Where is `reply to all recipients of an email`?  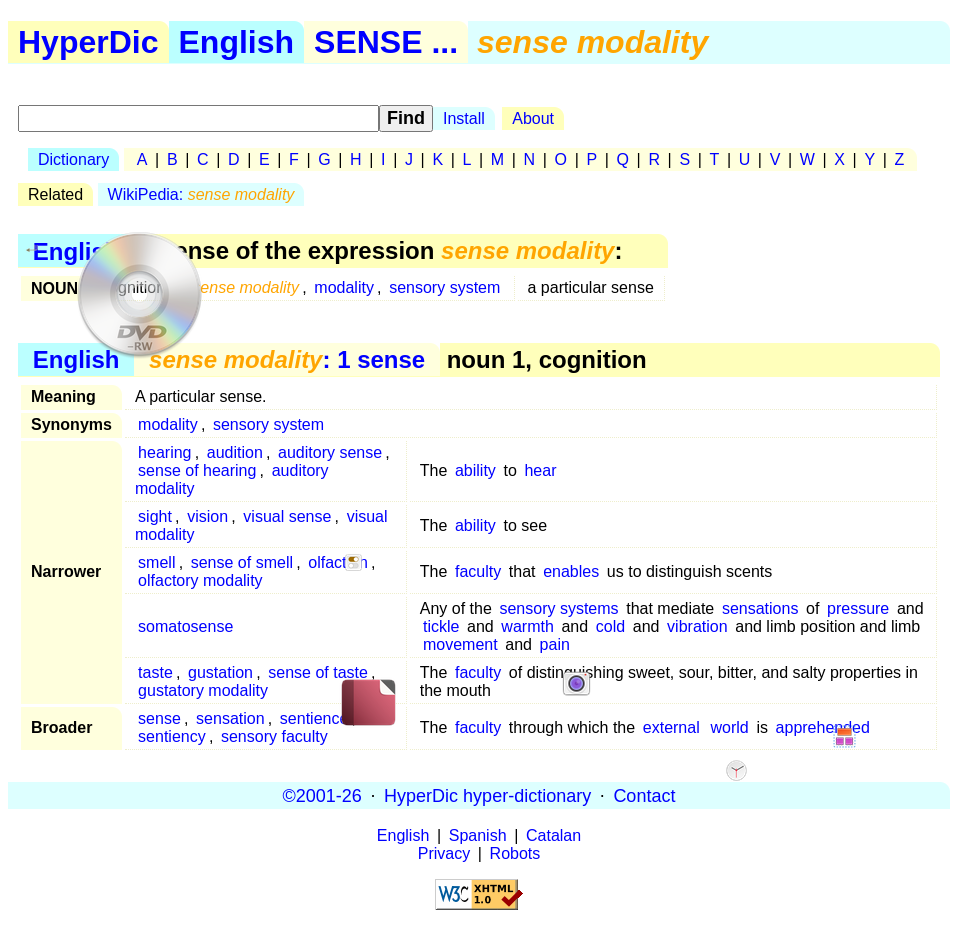
reply to all recipients of an email is located at coordinates (31, 248).